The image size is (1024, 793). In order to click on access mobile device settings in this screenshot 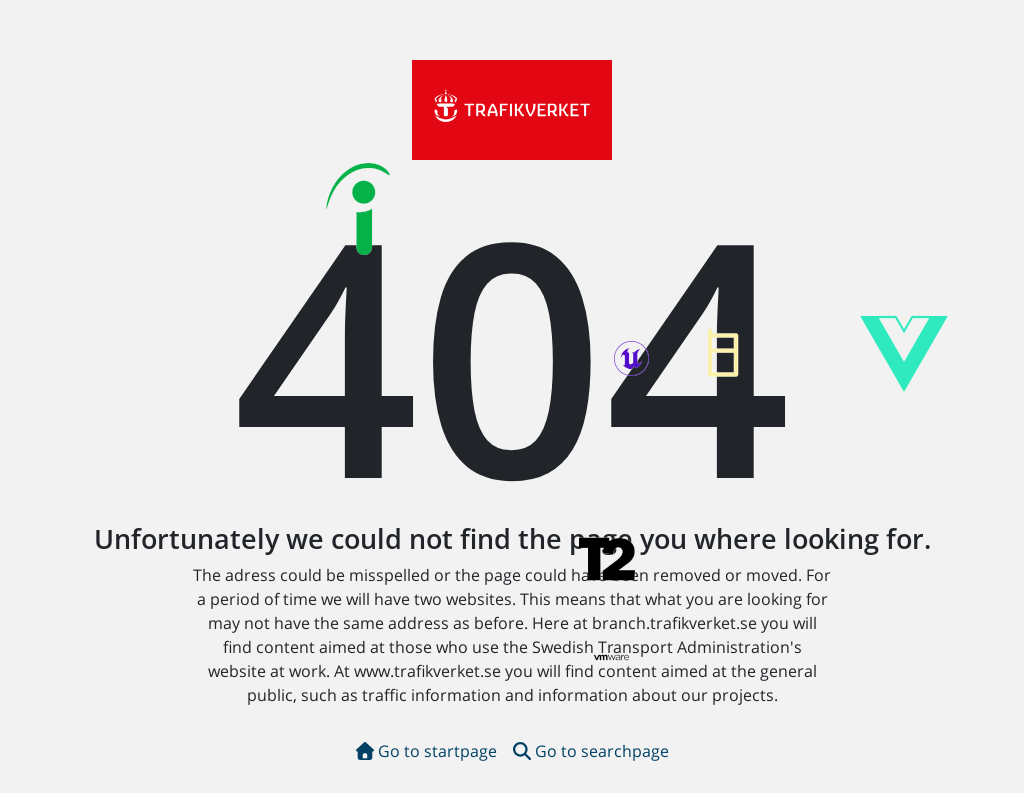, I will do `click(723, 355)`.